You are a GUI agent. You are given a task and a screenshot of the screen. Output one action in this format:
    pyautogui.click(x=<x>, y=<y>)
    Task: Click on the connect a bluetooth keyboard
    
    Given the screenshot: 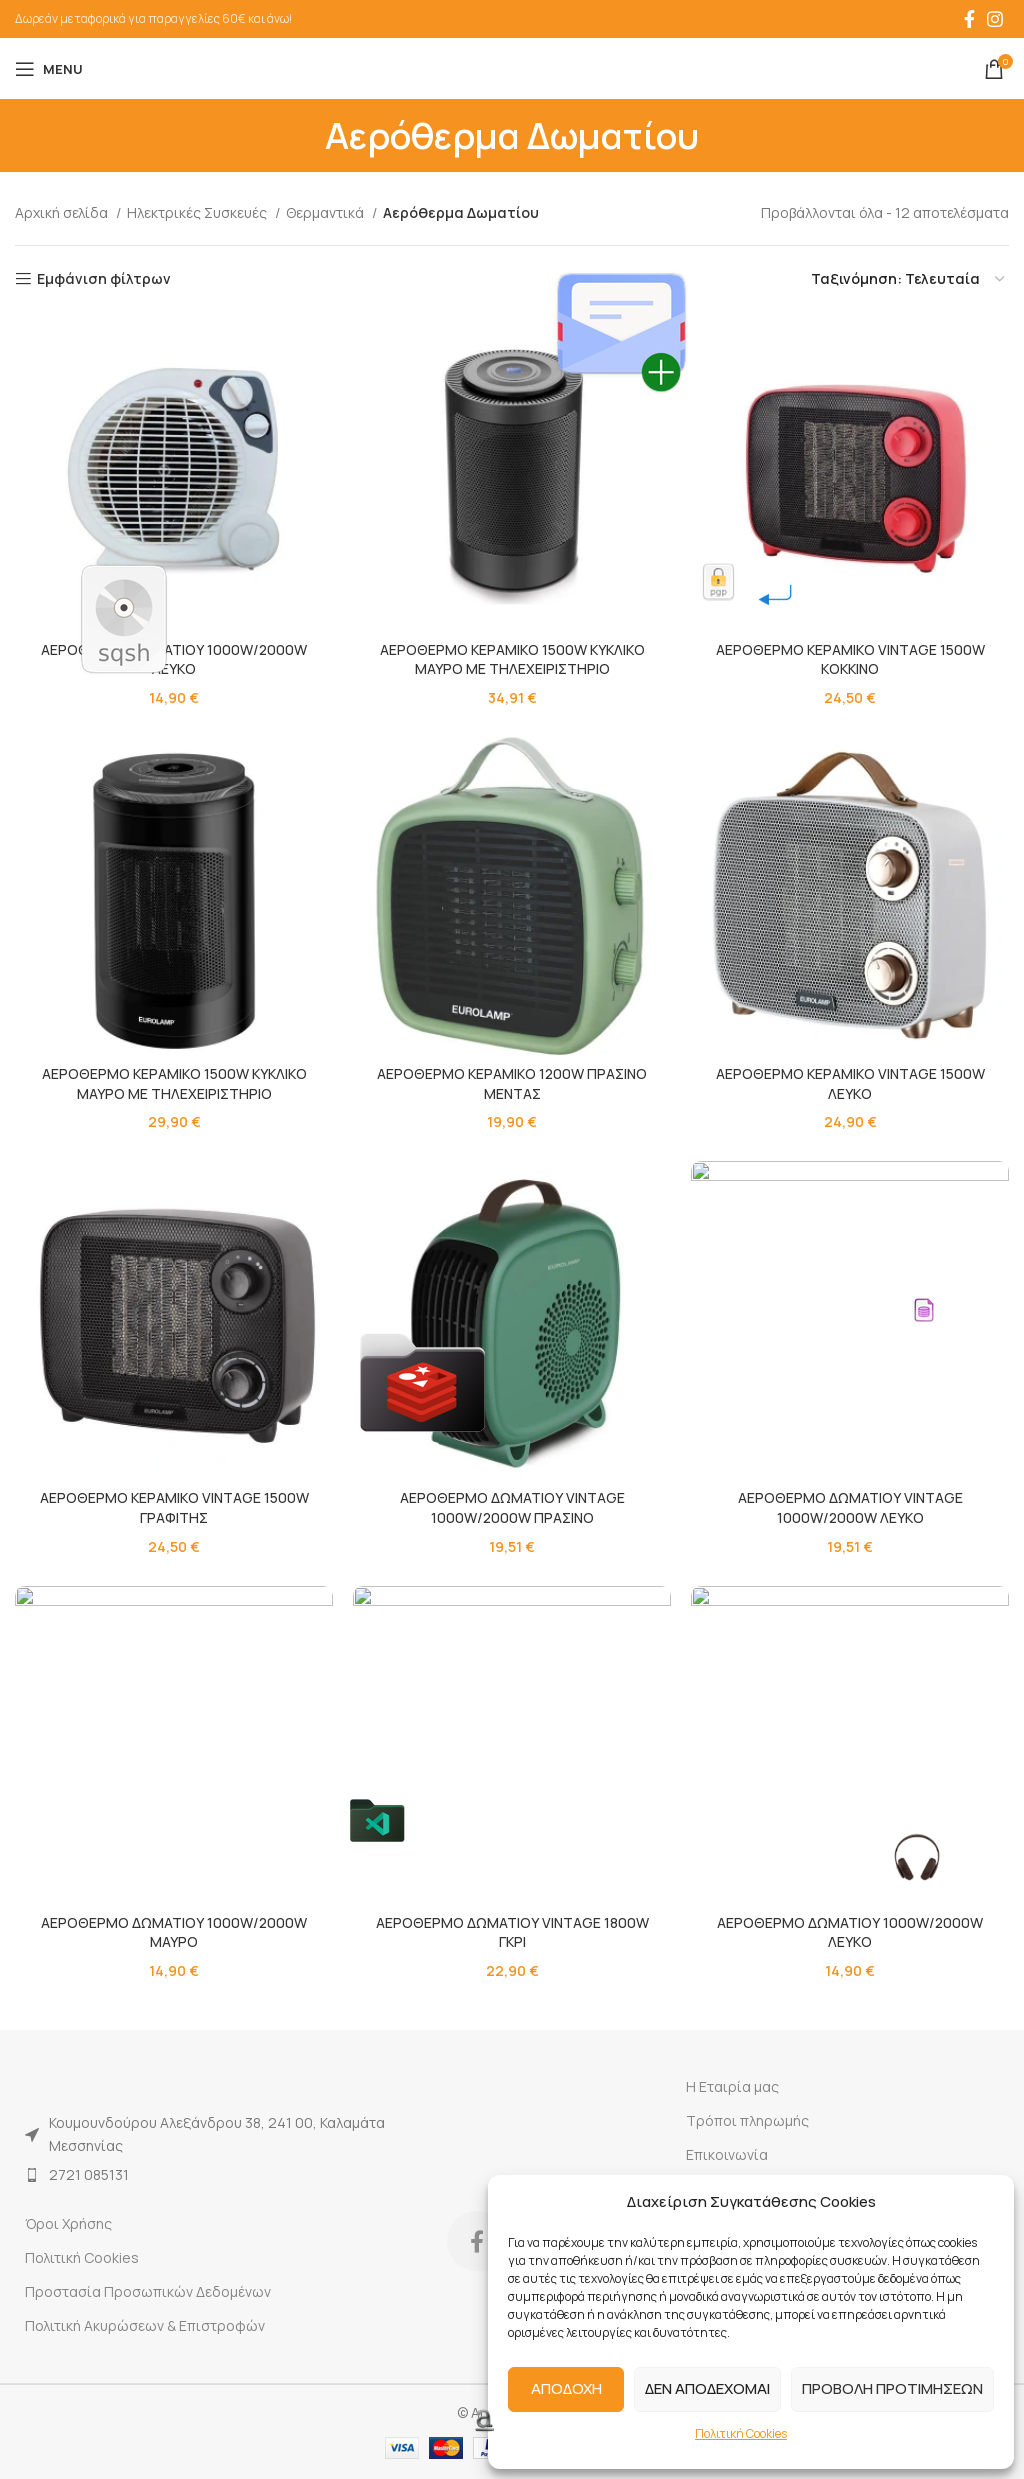 What is the action you would take?
    pyautogui.click(x=956, y=862)
    